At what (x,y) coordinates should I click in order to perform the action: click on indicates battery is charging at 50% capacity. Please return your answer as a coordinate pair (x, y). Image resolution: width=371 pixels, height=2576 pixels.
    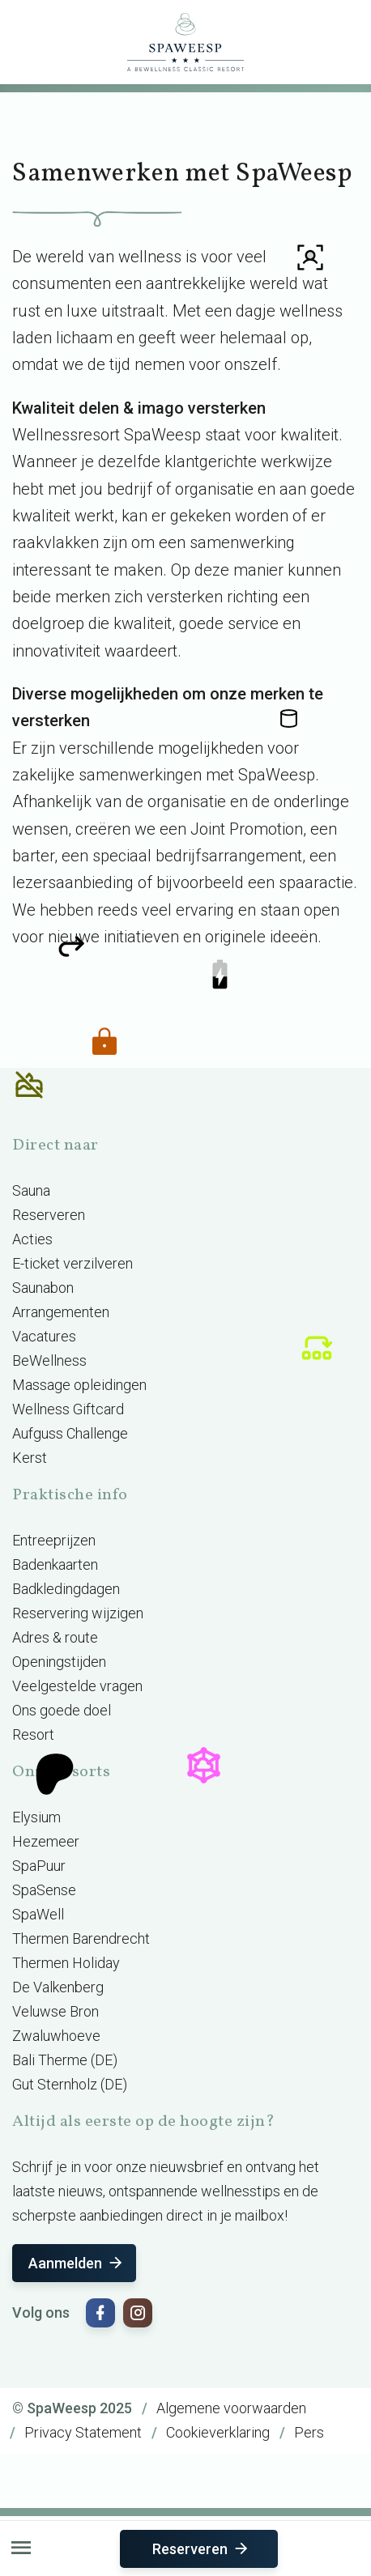
    Looking at the image, I should click on (220, 974).